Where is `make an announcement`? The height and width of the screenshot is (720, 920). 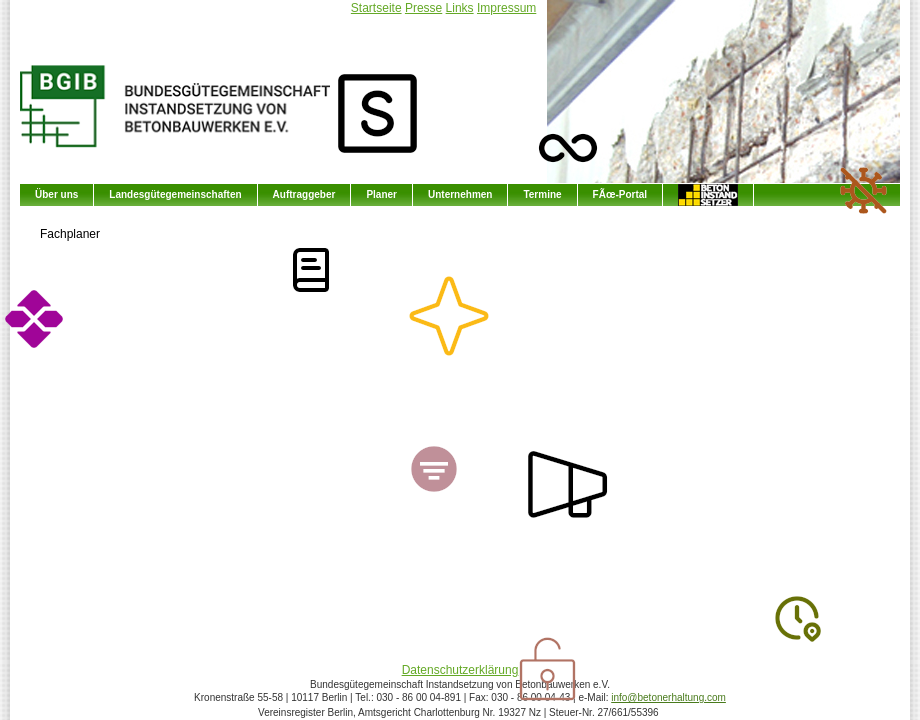 make an announcement is located at coordinates (564, 487).